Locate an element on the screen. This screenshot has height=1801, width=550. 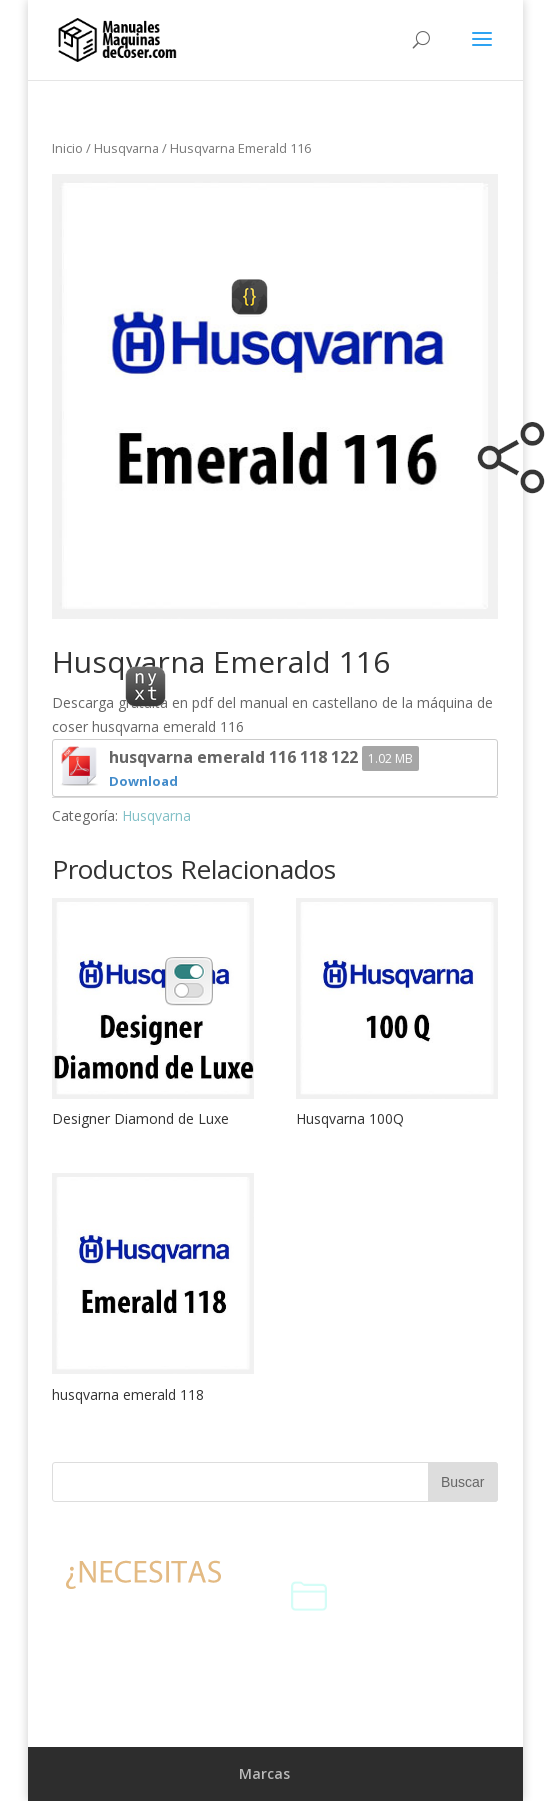
access screen sharing or remote desktop settings is located at coordinates (511, 460).